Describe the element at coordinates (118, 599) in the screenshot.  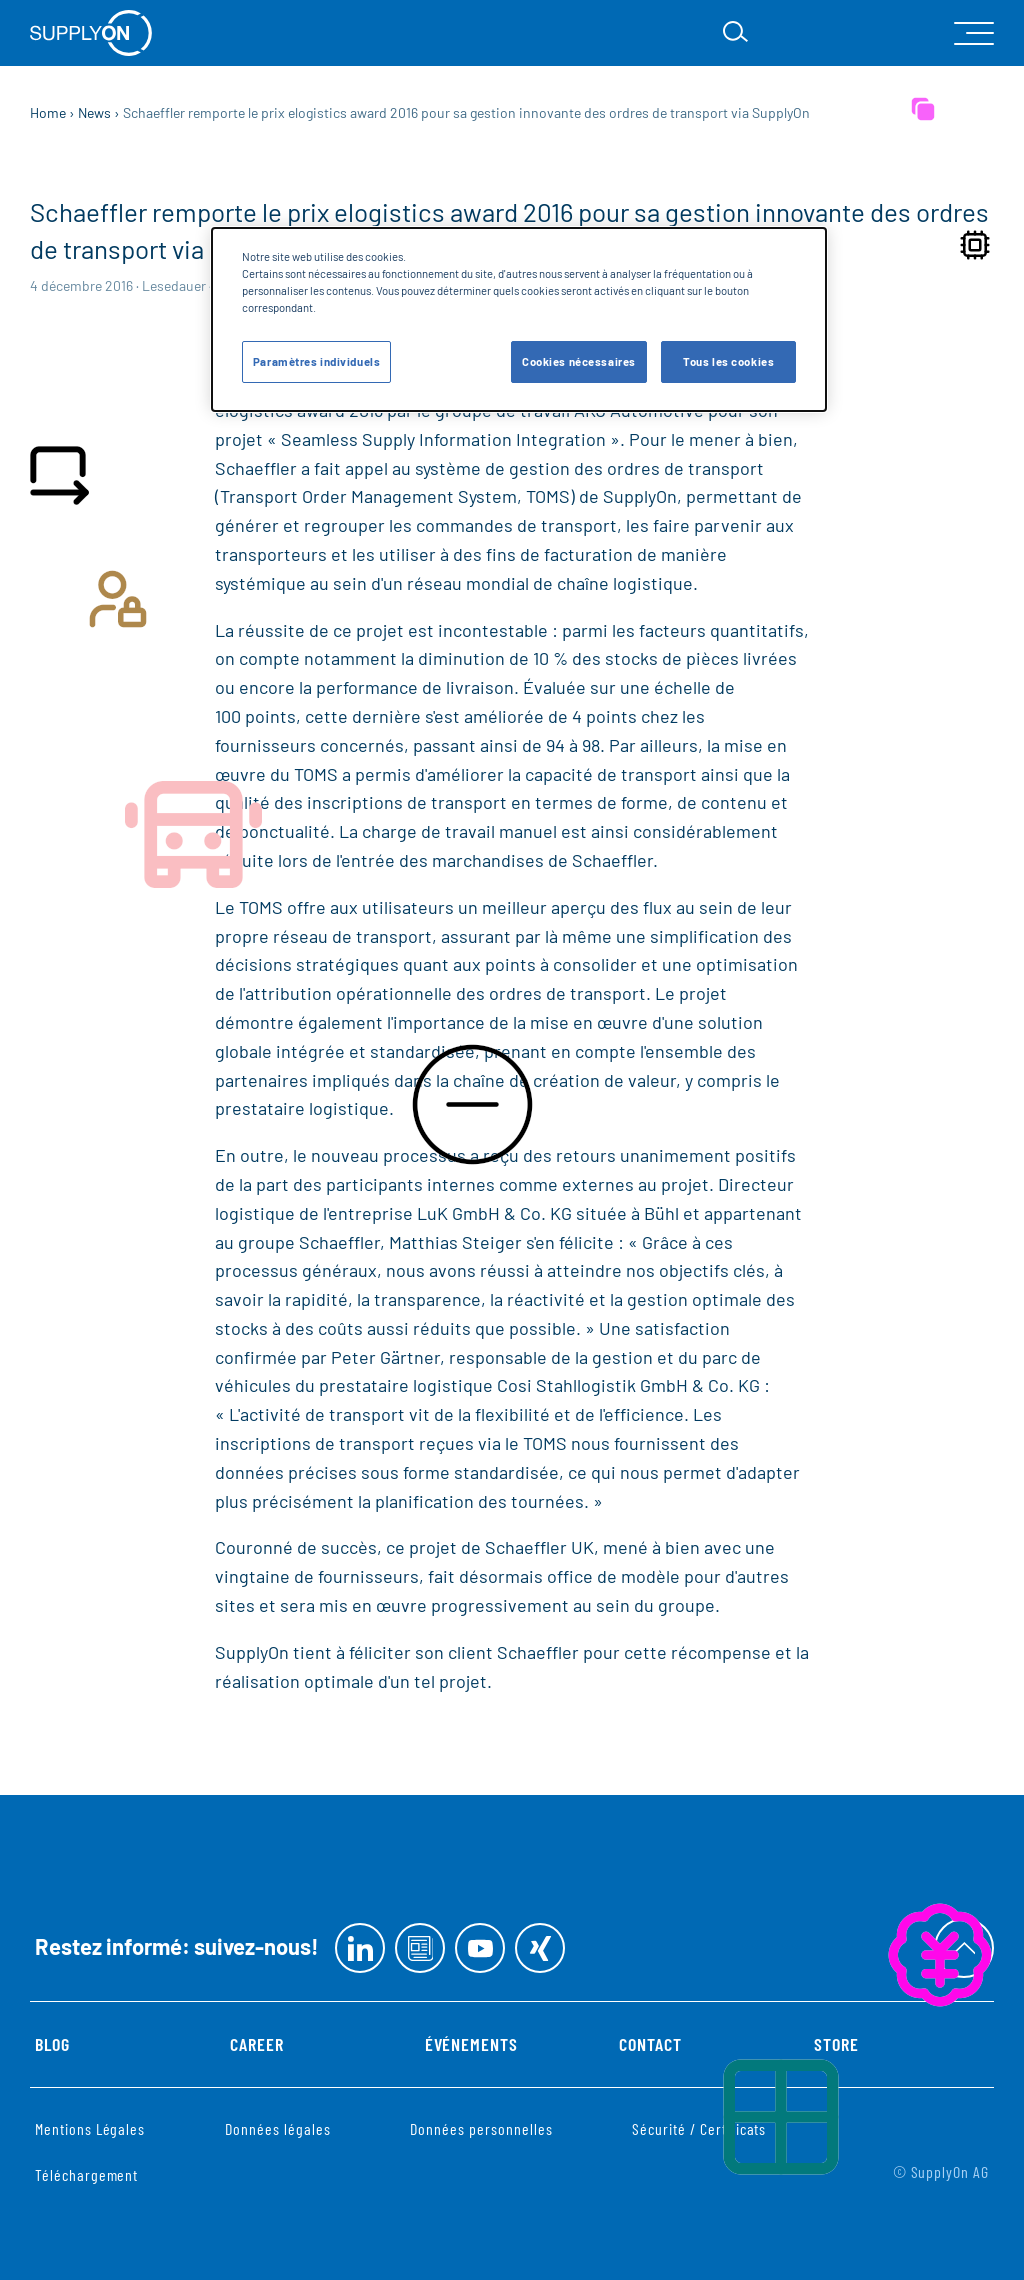
I see `lock or restrict a user account` at that location.